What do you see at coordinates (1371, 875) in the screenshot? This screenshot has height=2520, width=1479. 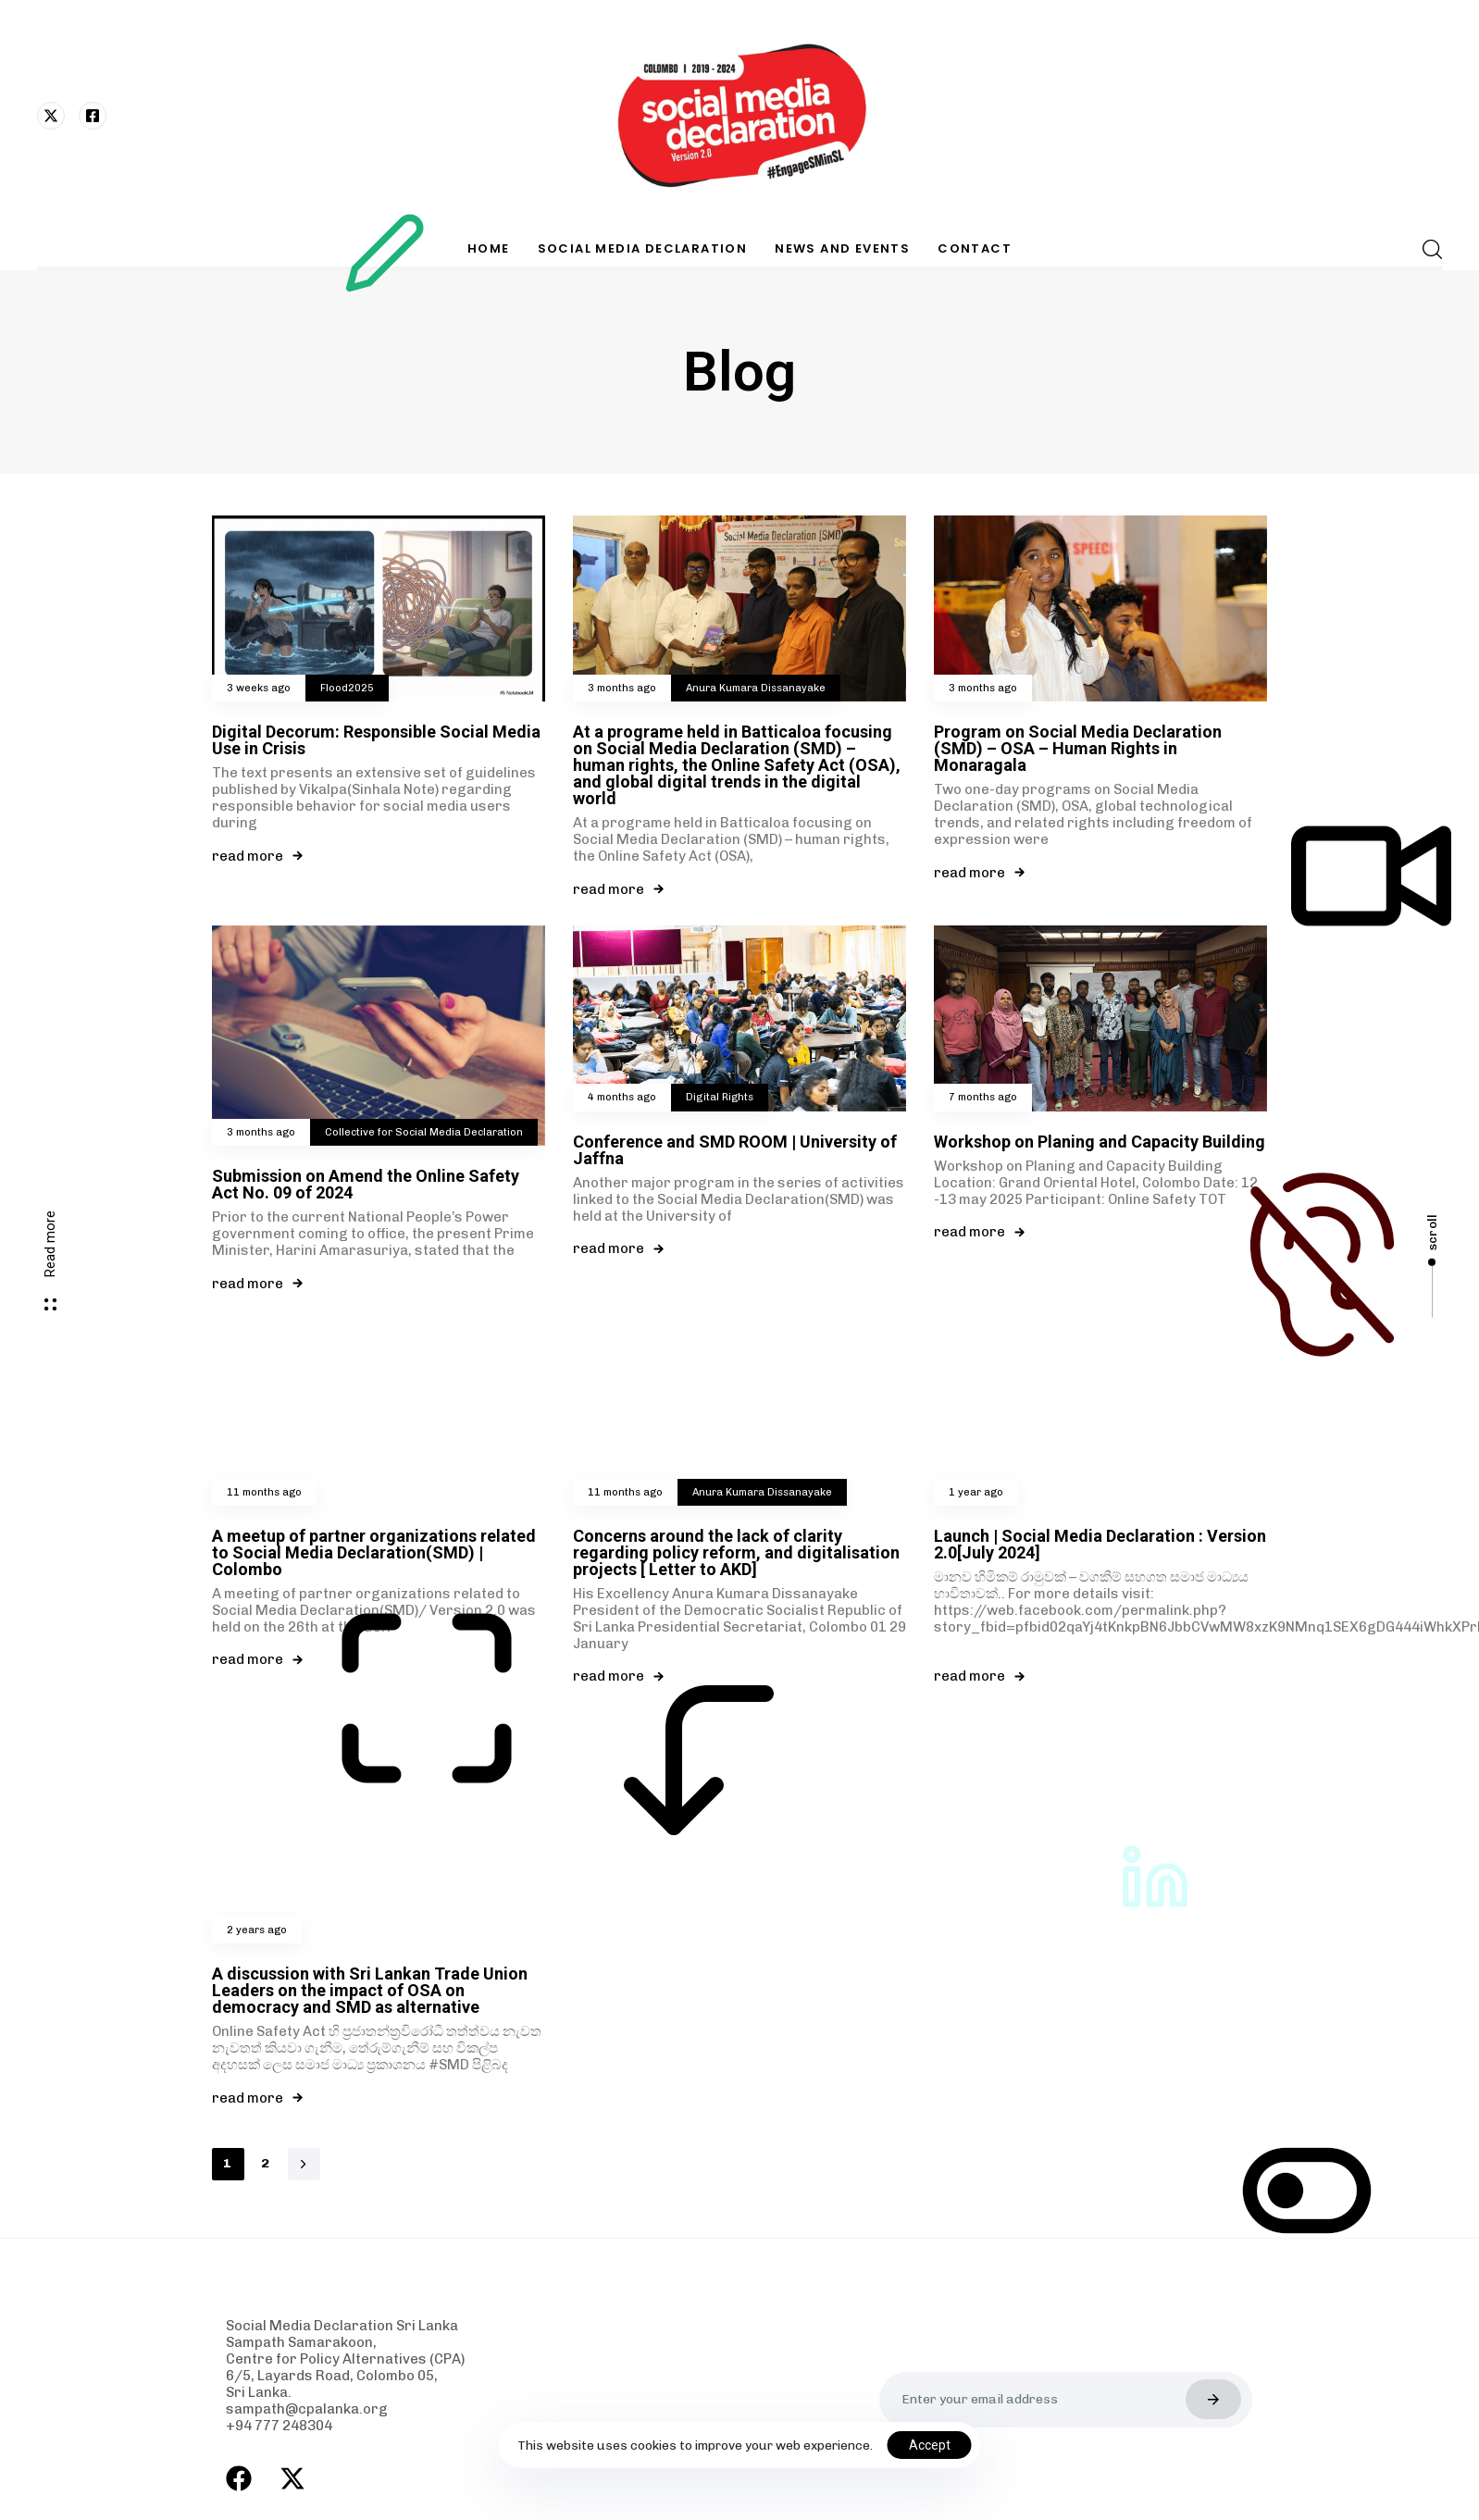 I see `start a video call` at bounding box center [1371, 875].